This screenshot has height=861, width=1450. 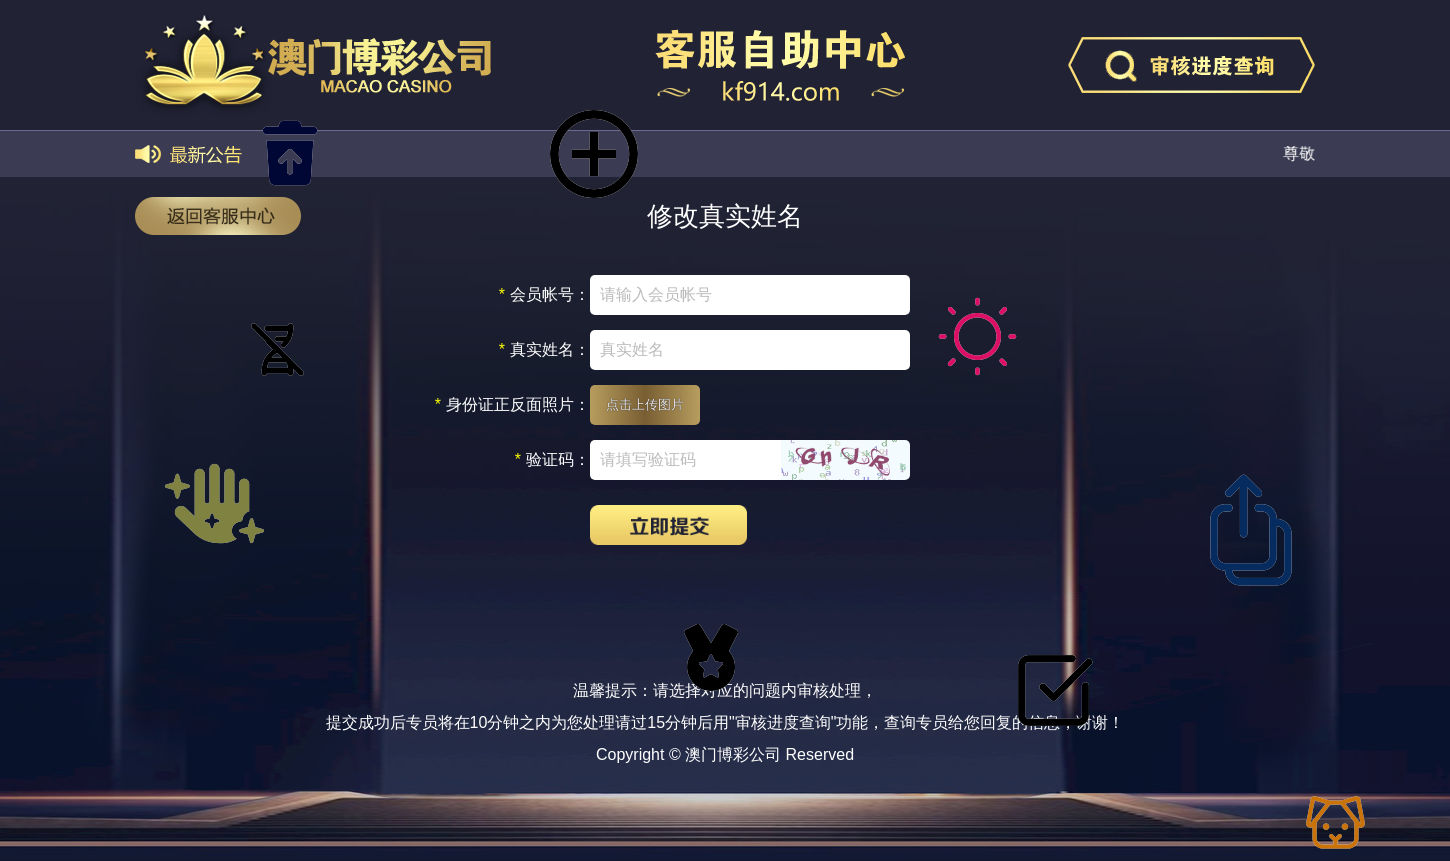 I want to click on hand sanitizer or hand washing reminder, so click(x=214, y=503).